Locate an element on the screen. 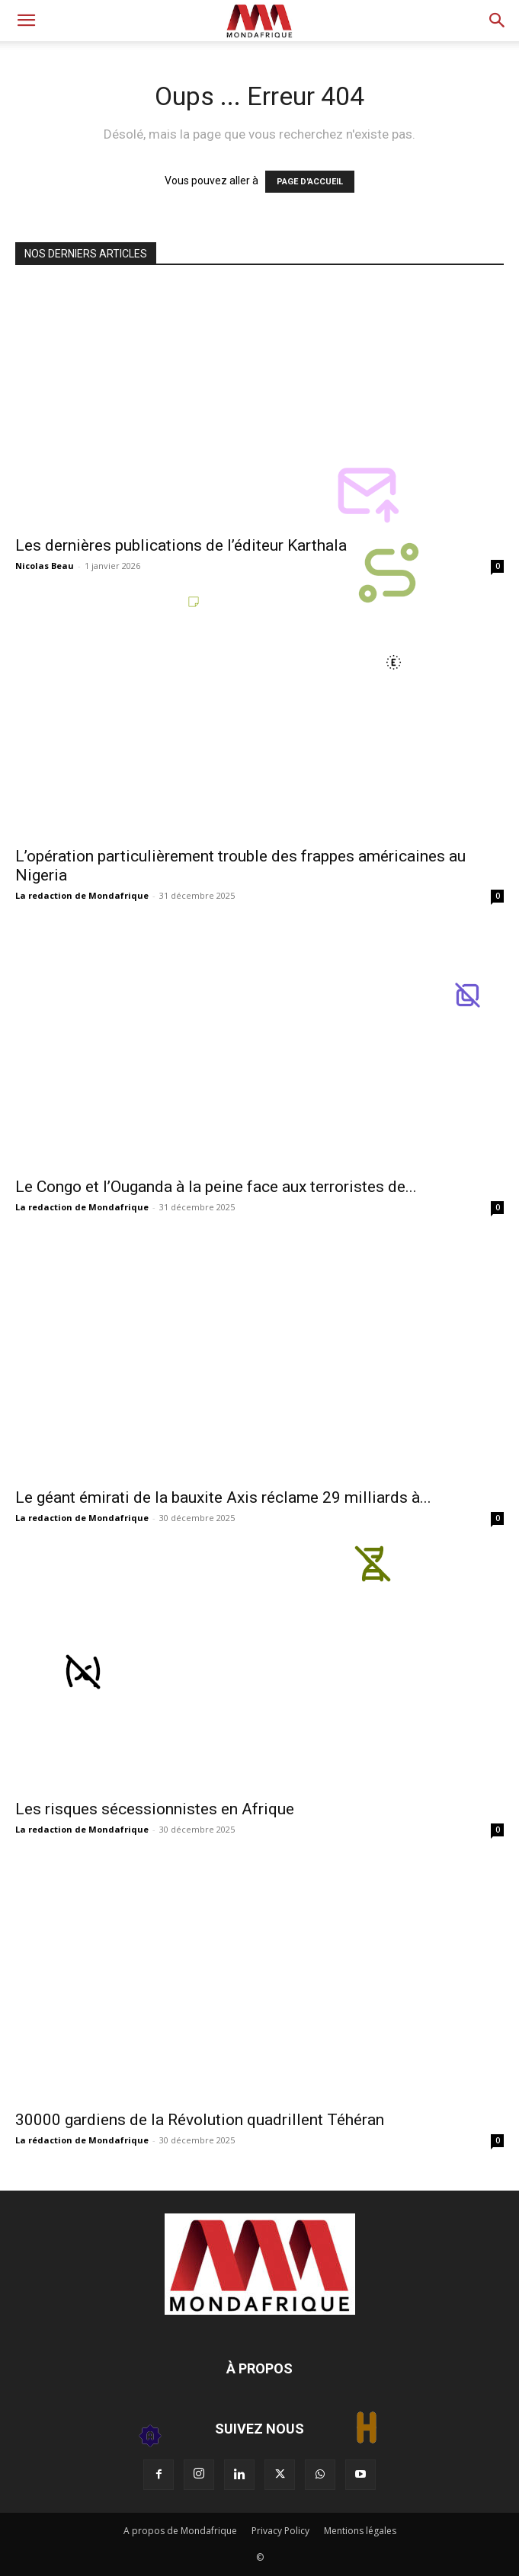 Image resolution: width=519 pixels, height=2576 pixels. create a new note is located at coordinates (194, 602).